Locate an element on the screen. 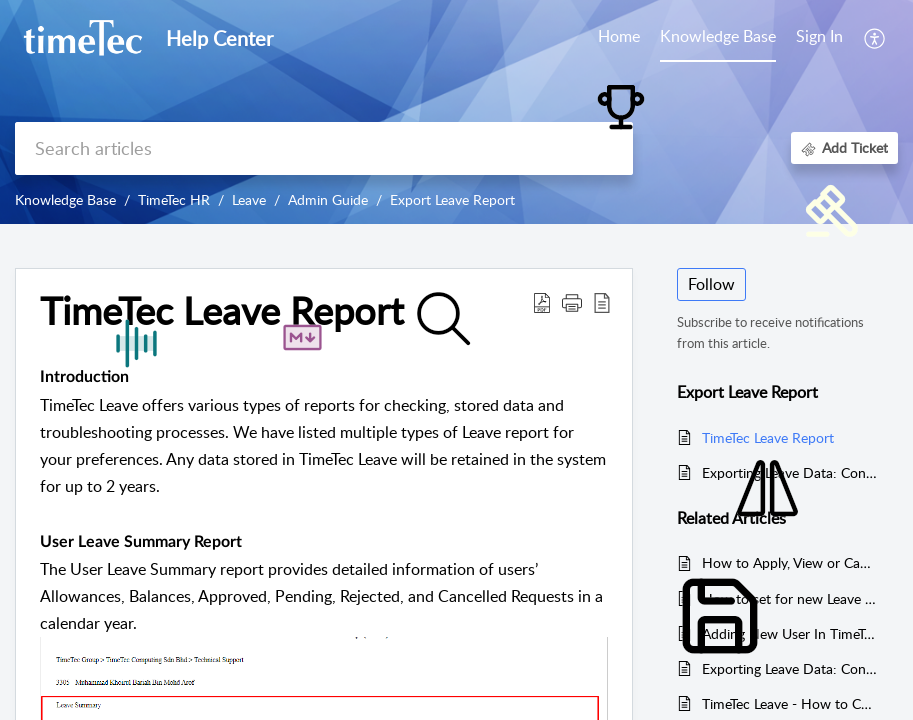 This screenshot has width=913, height=720. access legal or court-related information is located at coordinates (832, 211).